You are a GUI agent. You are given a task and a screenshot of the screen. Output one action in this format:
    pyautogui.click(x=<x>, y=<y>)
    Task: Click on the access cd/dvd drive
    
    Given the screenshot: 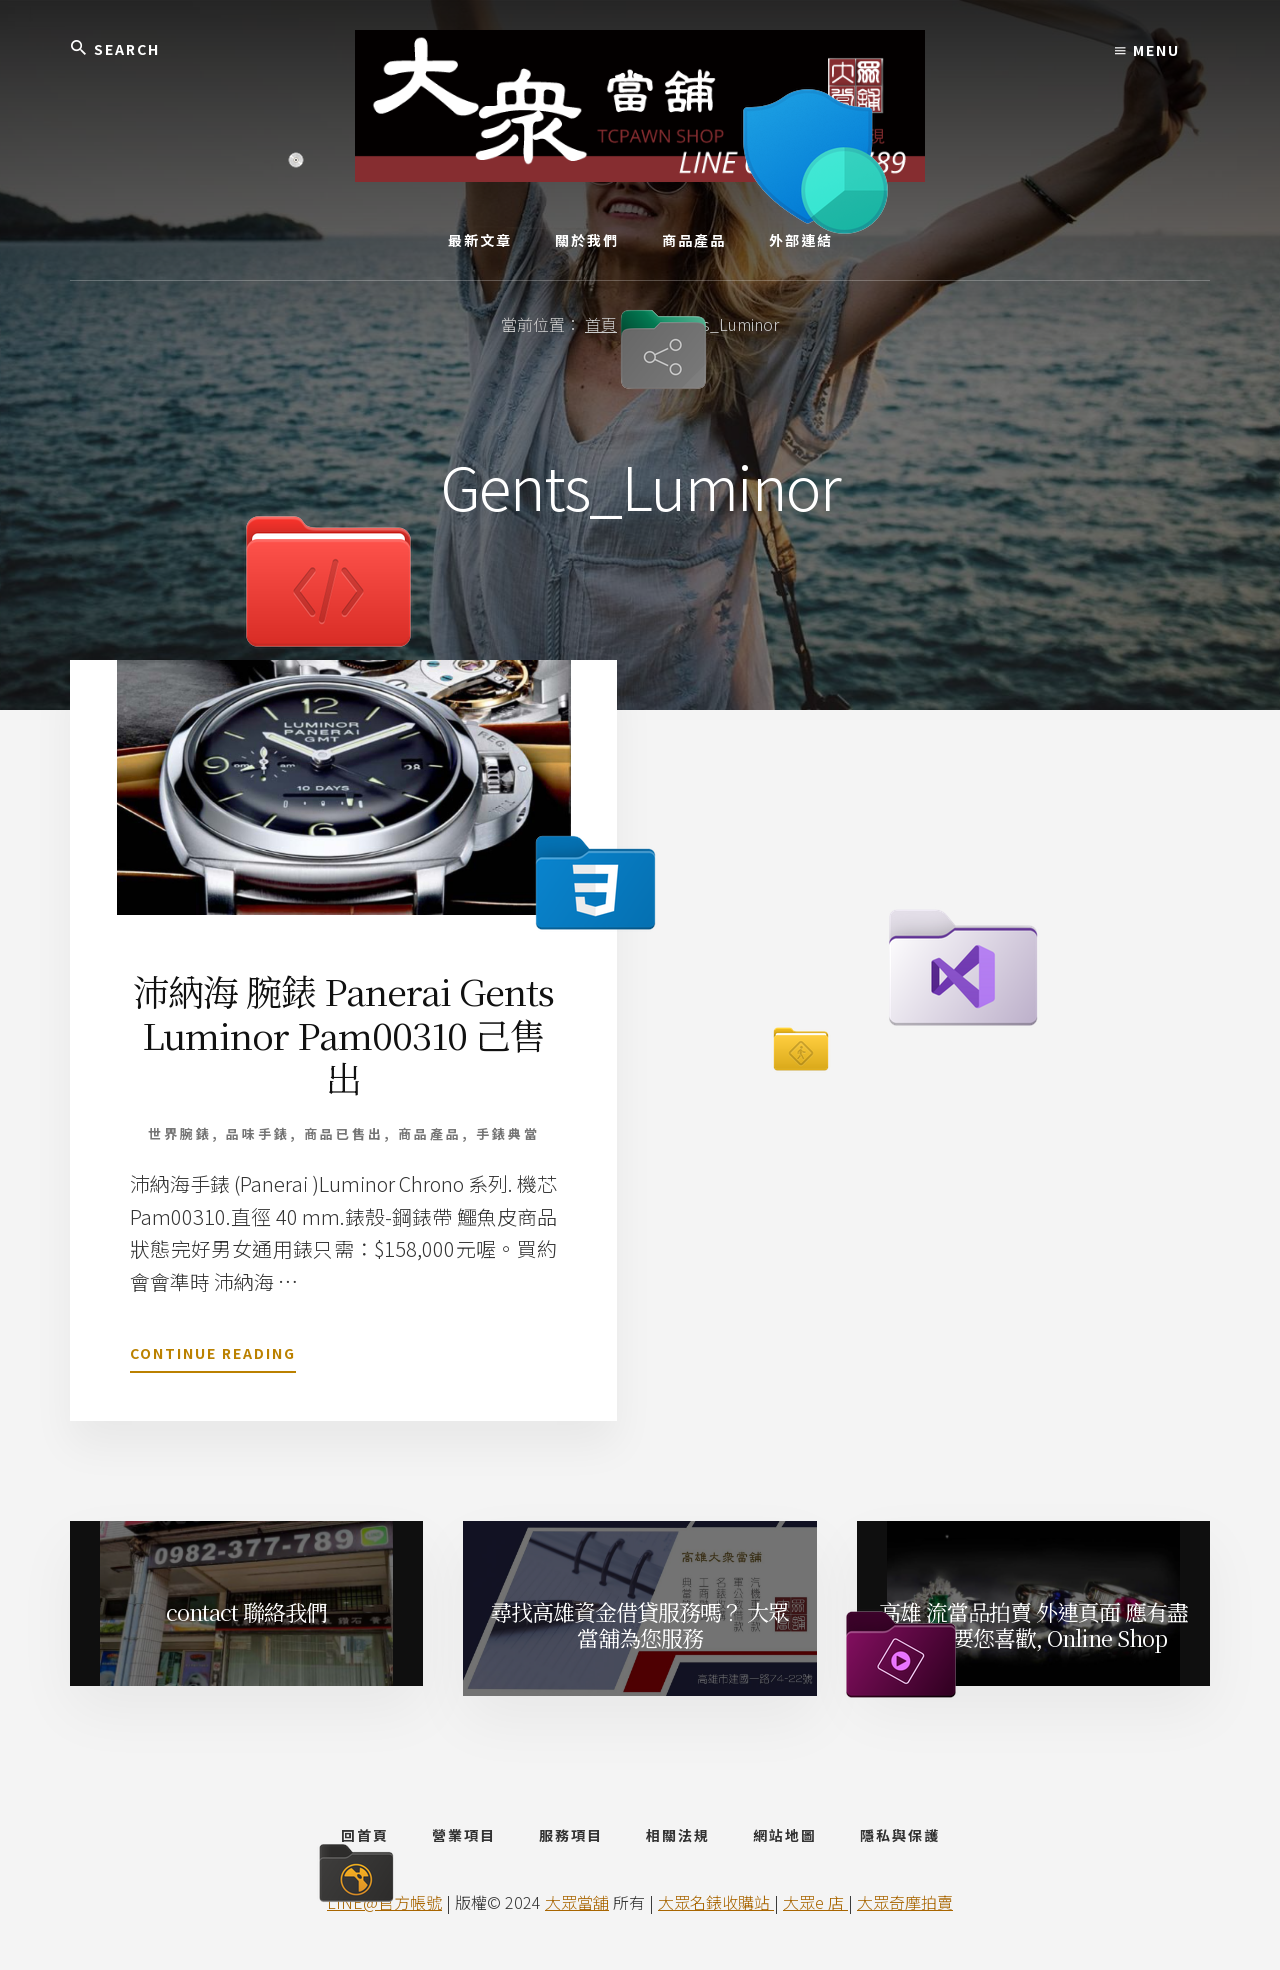 What is the action you would take?
    pyautogui.click(x=296, y=160)
    